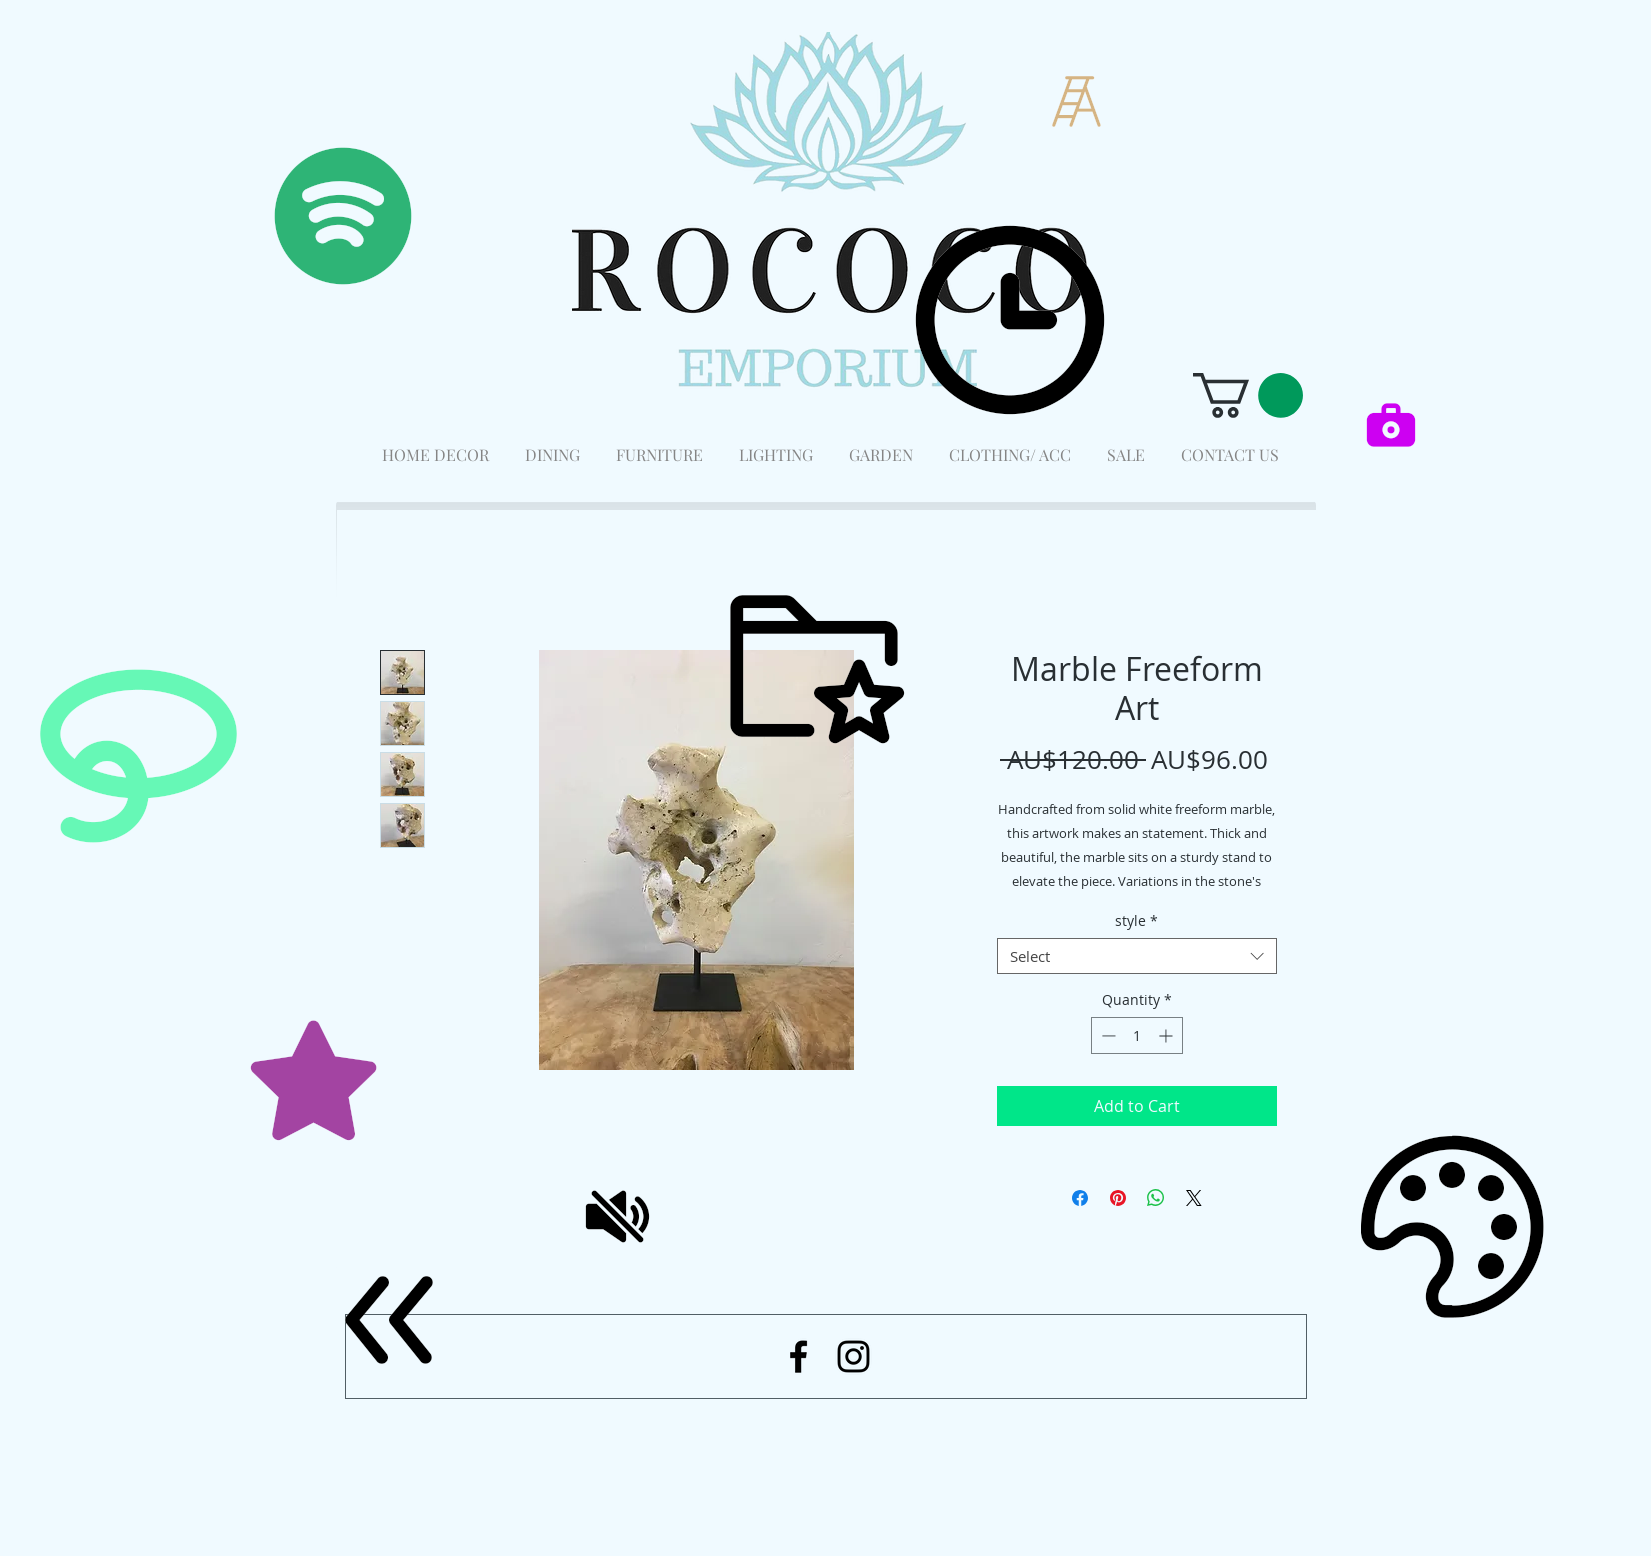 This screenshot has width=1651, height=1556. What do you see at coordinates (1077, 101) in the screenshot?
I see `access tools or equipment section` at bounding box center [1077, 101].